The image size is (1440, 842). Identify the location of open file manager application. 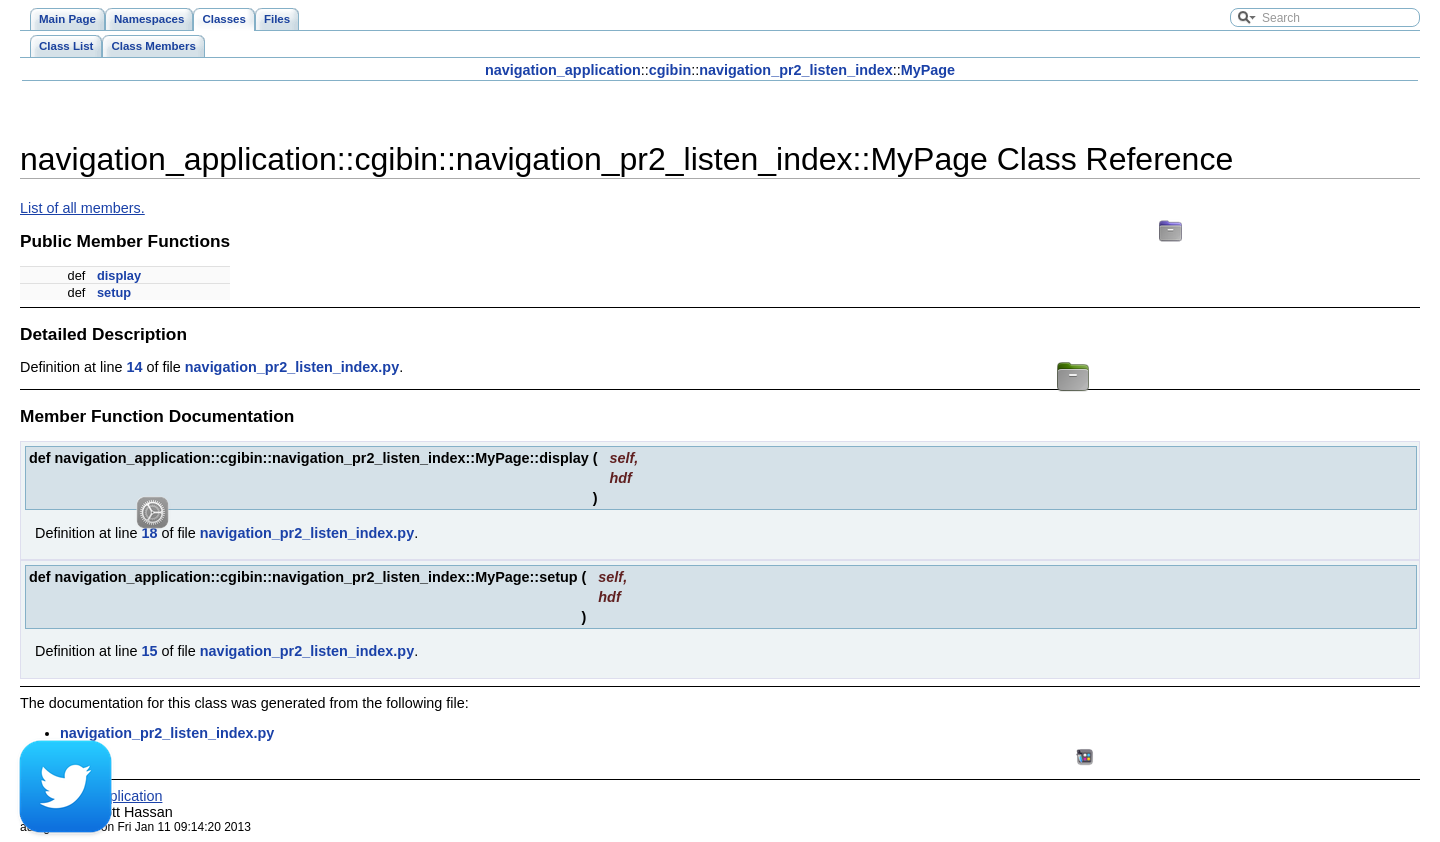
(1170, 230).